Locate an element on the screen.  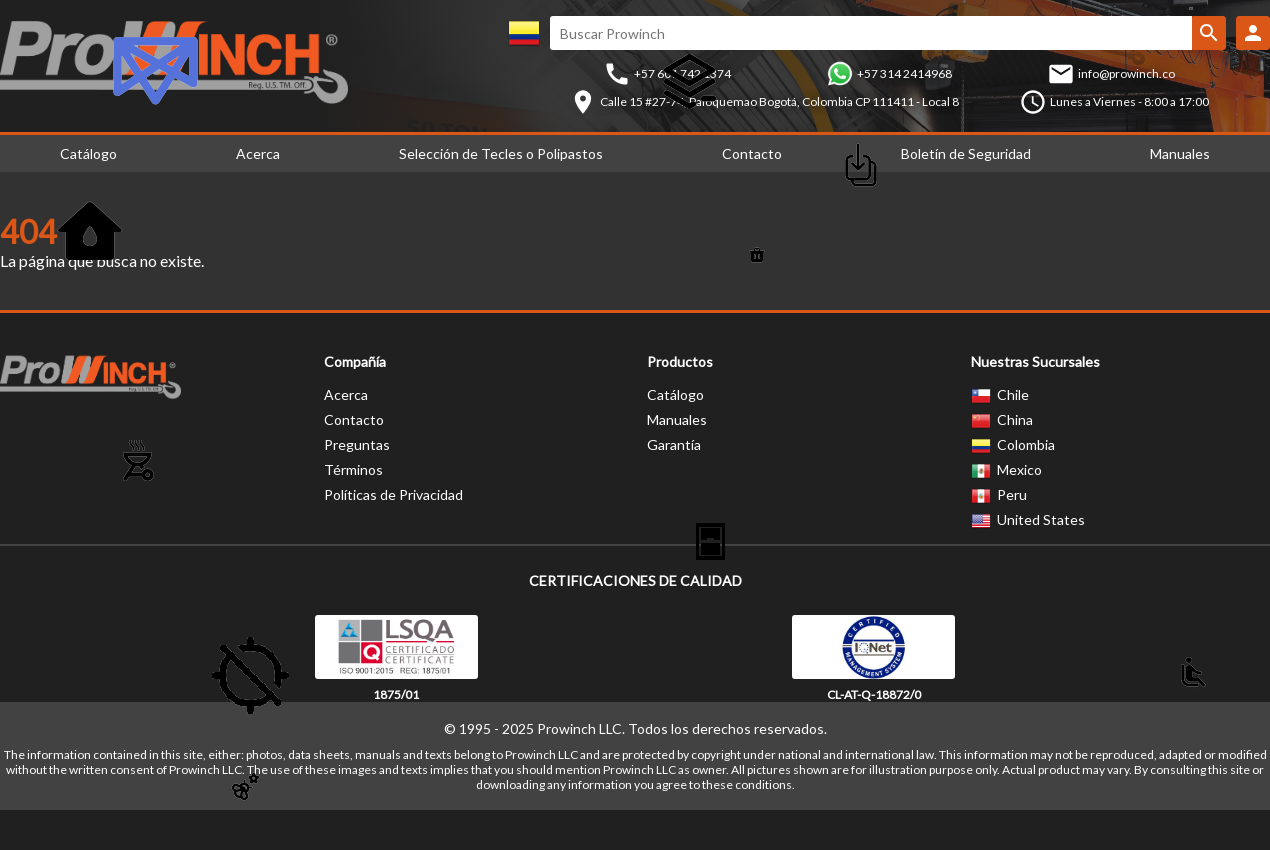
delete selected item is located at coordinates (757, 255).